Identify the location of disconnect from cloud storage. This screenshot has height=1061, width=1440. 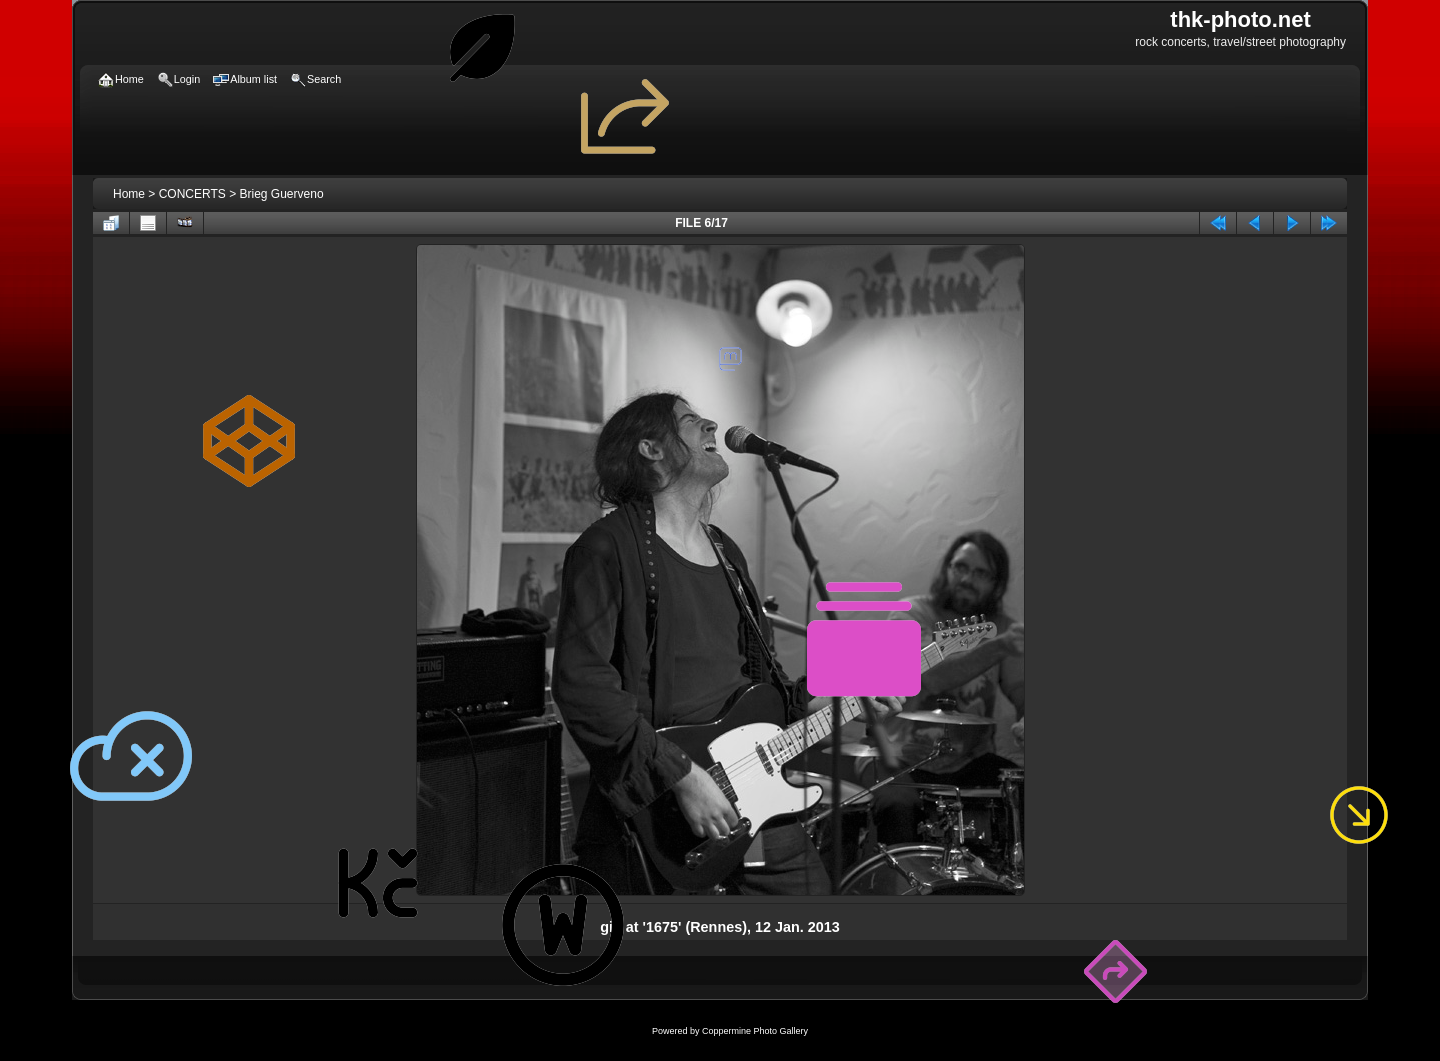
(131, 756).